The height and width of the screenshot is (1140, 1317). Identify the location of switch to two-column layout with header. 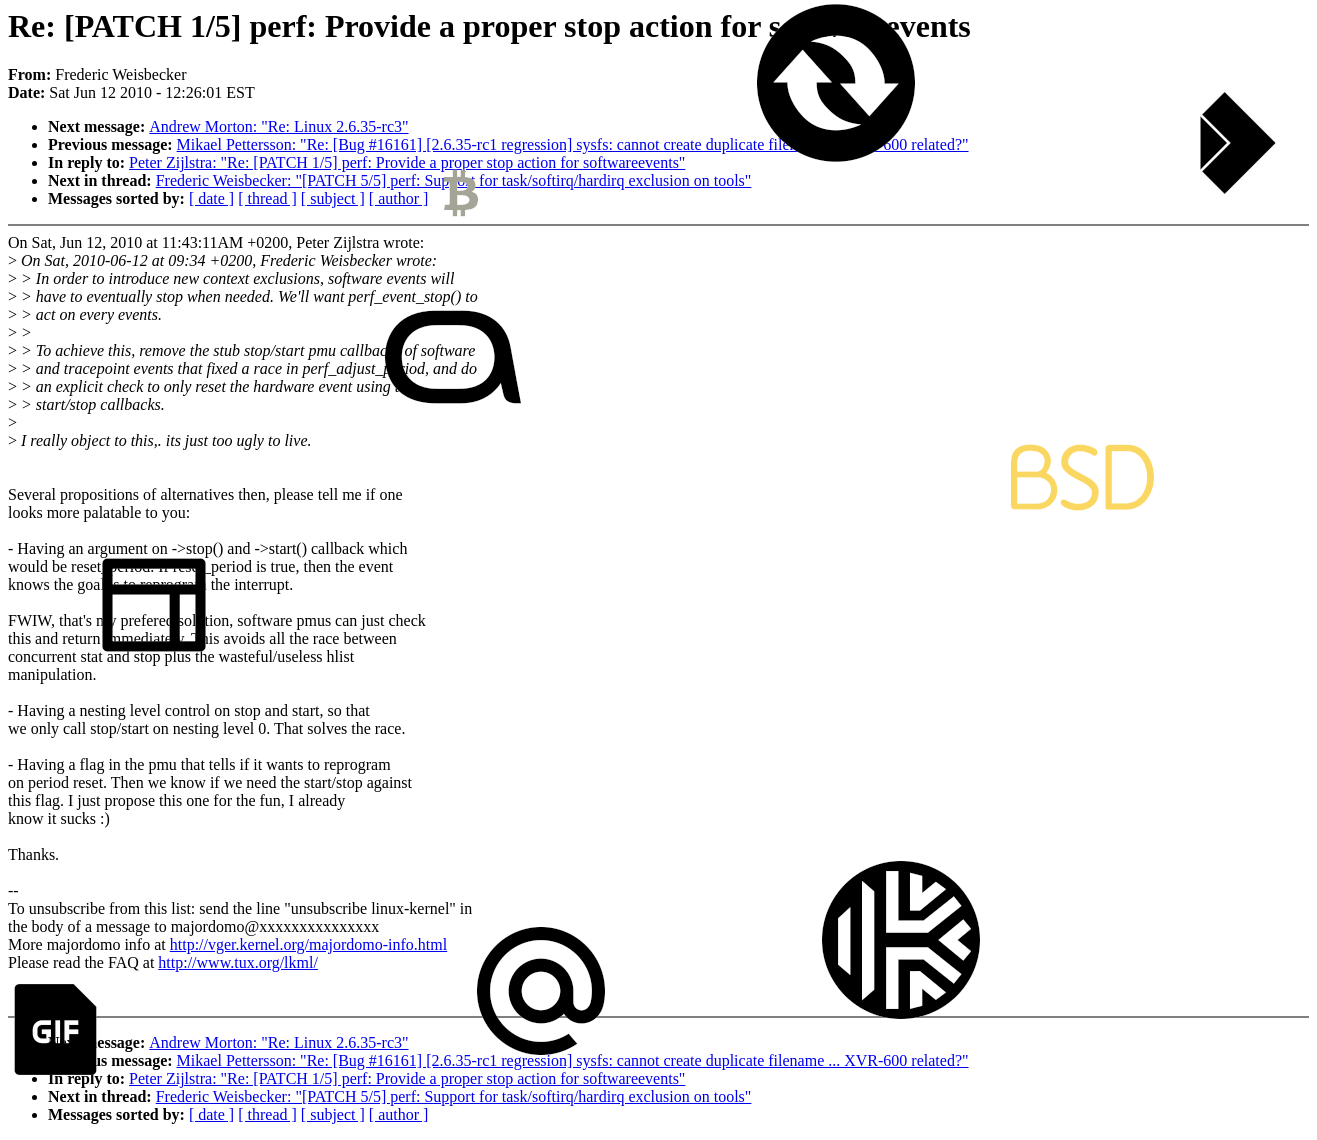
(154, 605).